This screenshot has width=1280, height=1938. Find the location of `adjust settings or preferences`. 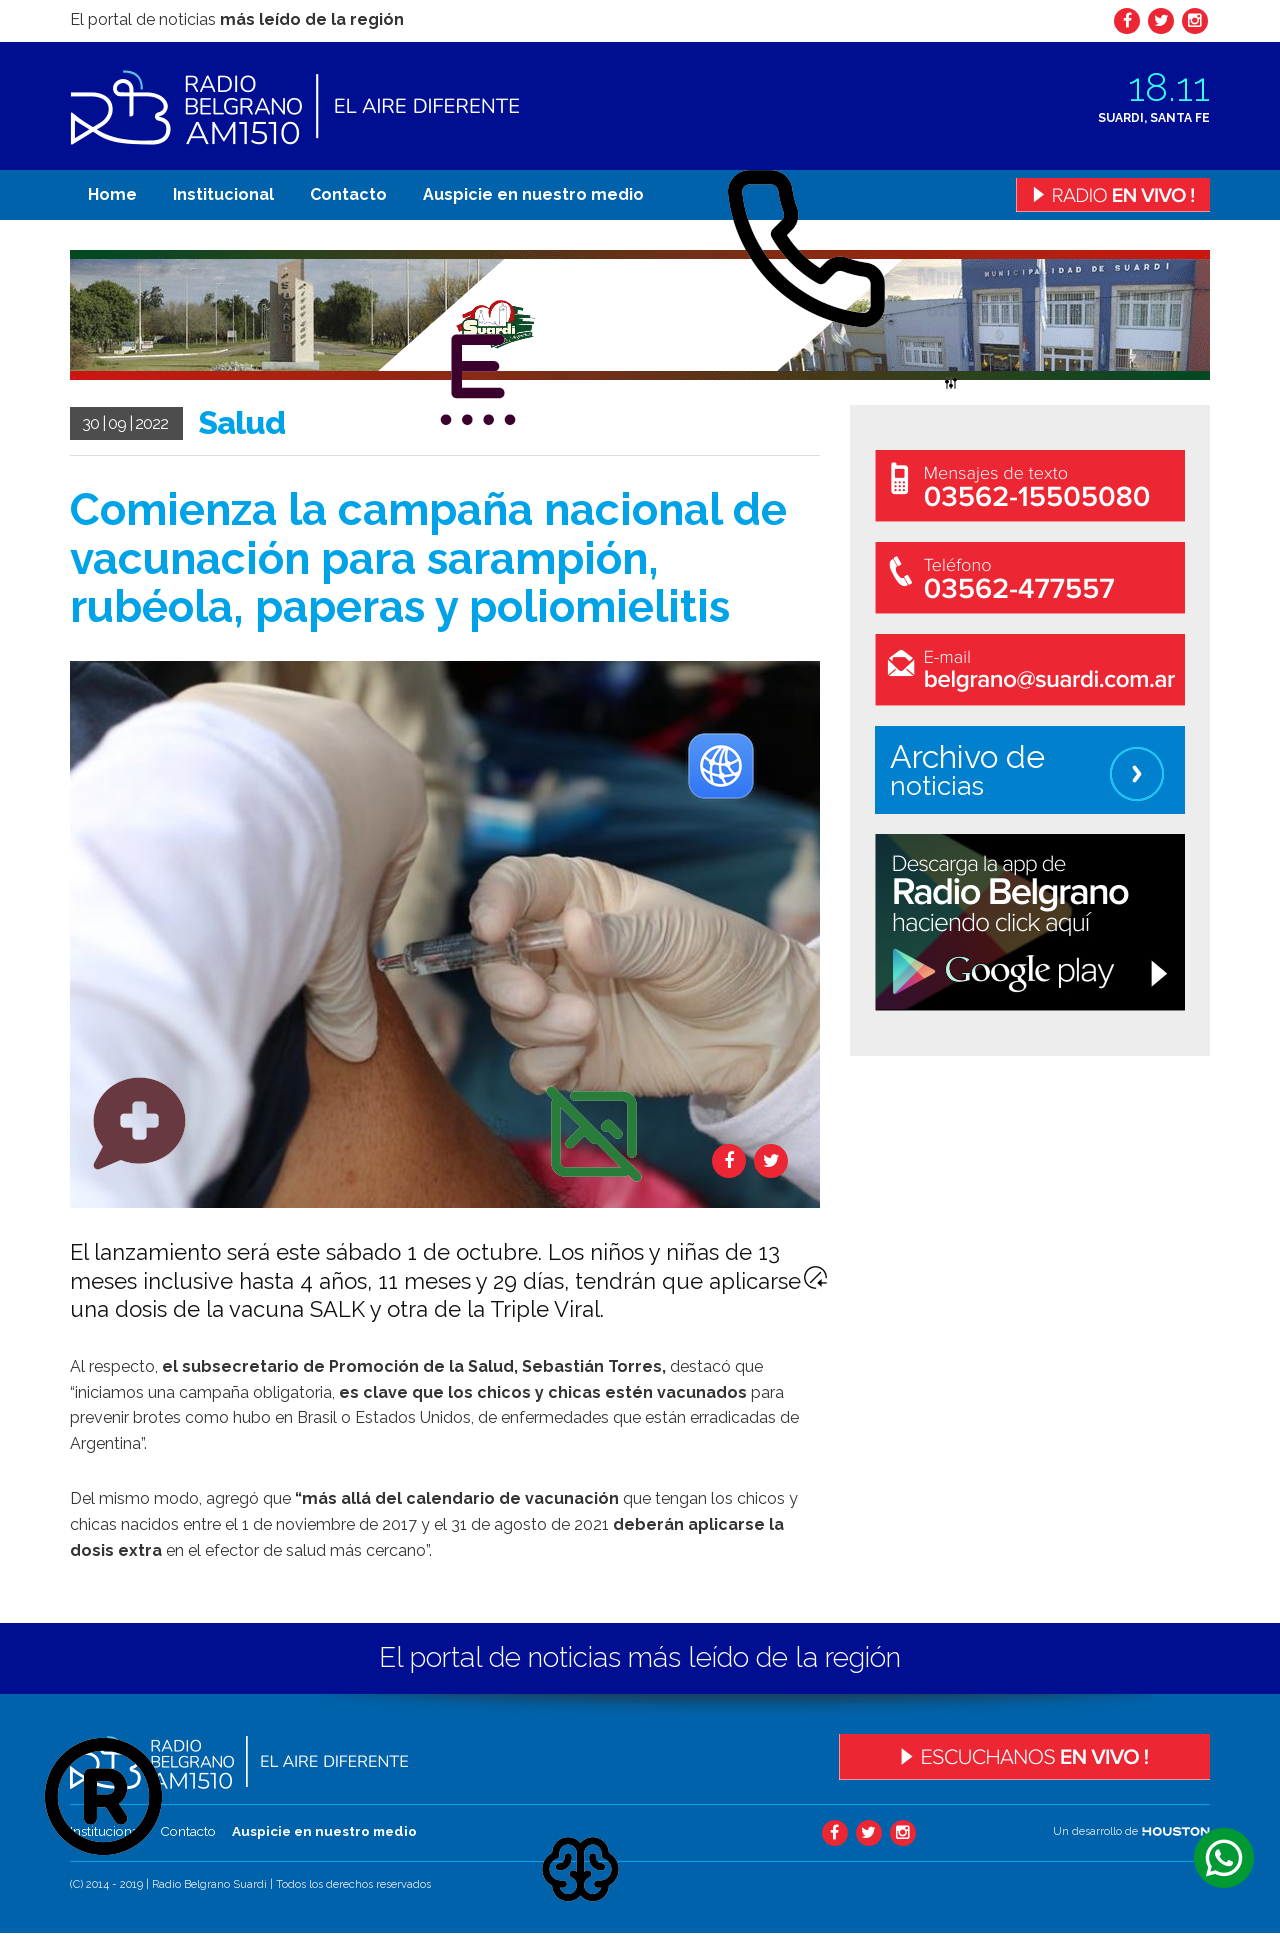

adjust settings or preferences is located at coordinates (951, 383).